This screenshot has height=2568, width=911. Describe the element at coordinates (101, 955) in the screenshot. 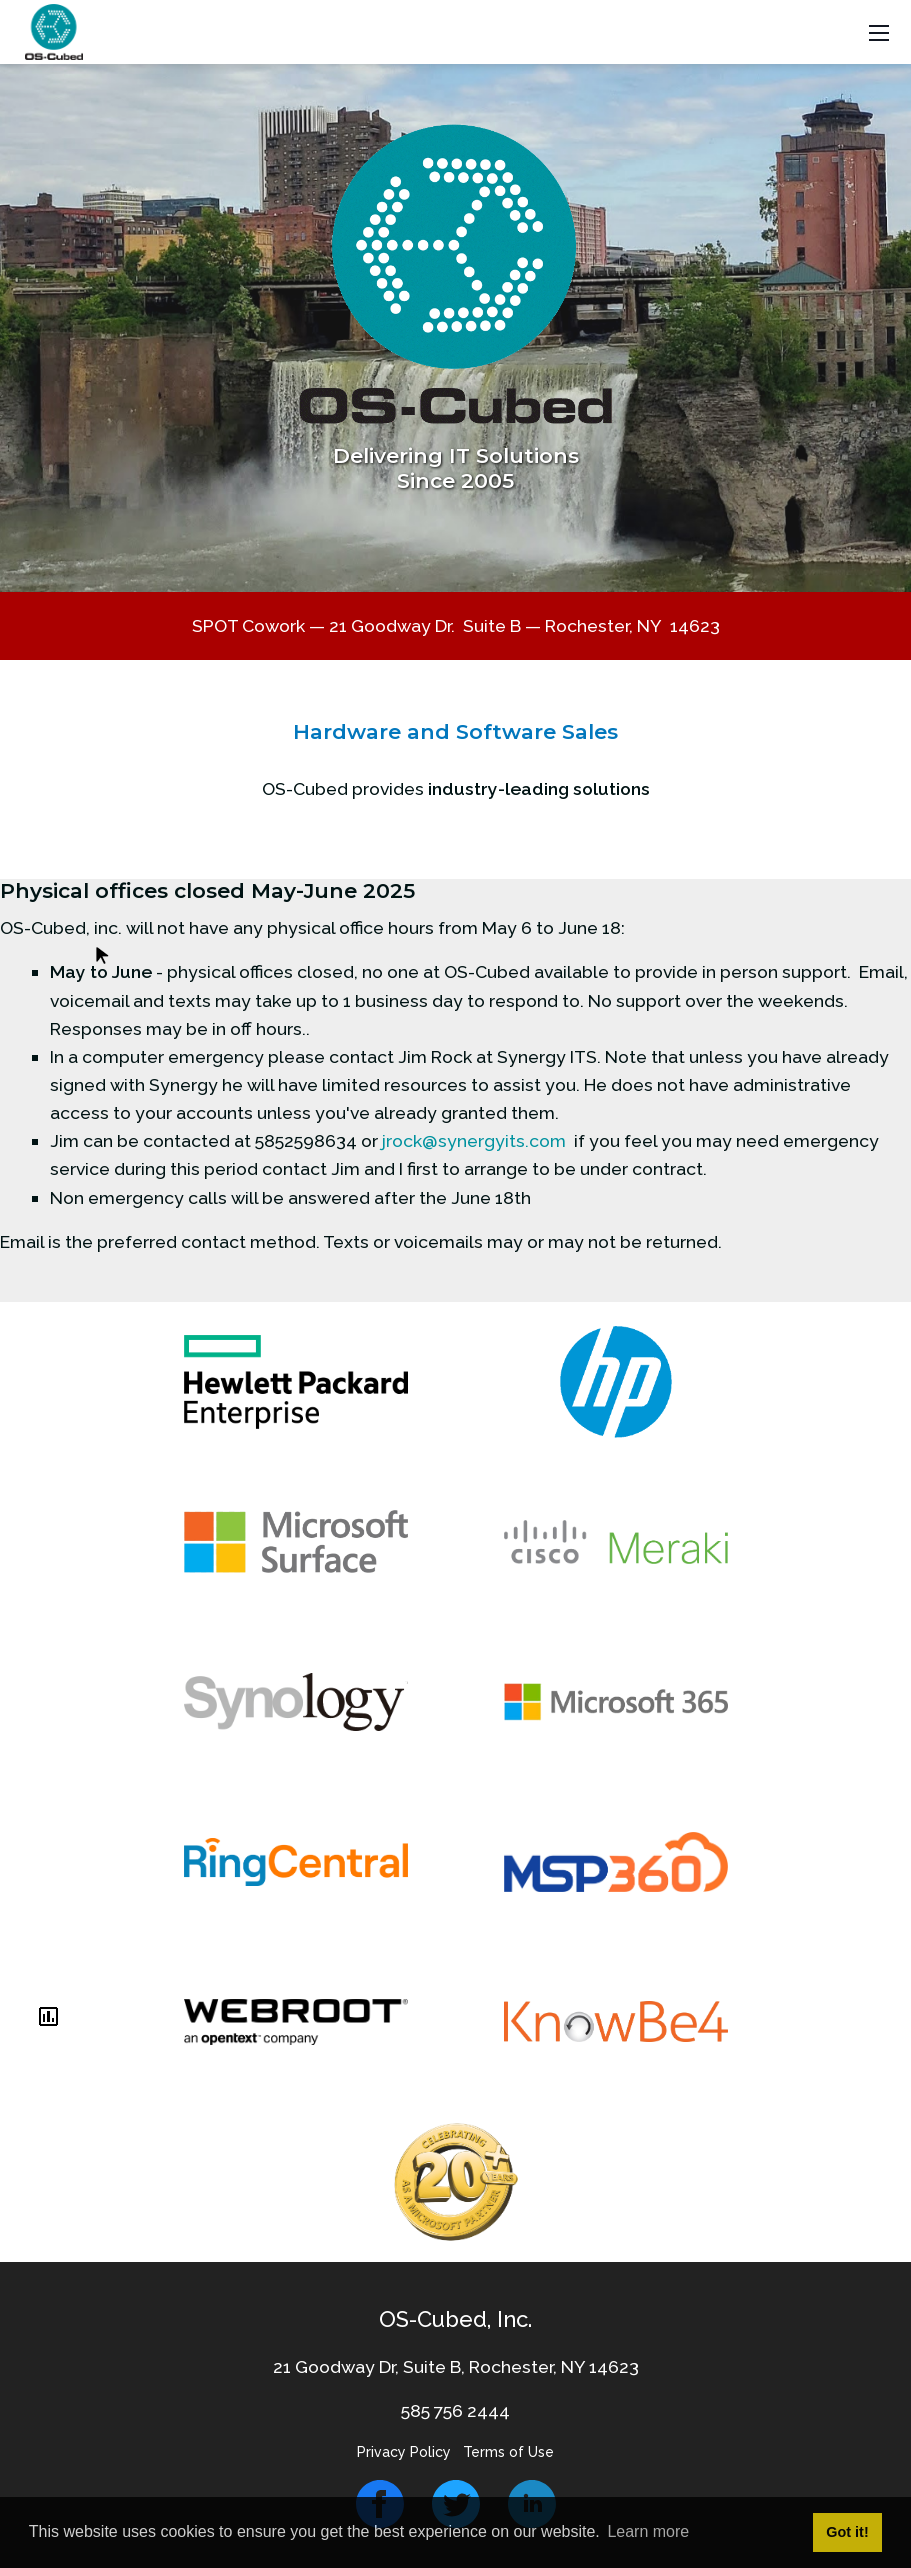

I see `cursor or pointer indicator` at that location.